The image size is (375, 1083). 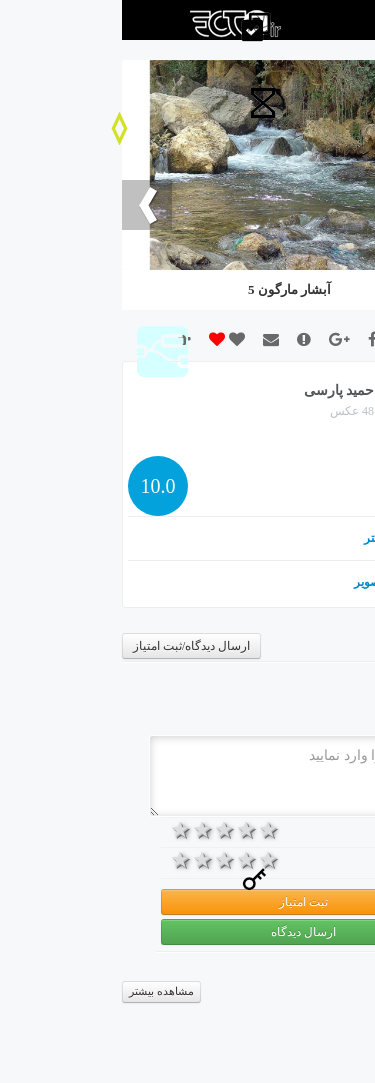 What do you see at coordinates (119, 128) in the screenshot?
I see `private division game publisher logo` at bounding box center [119, 128].